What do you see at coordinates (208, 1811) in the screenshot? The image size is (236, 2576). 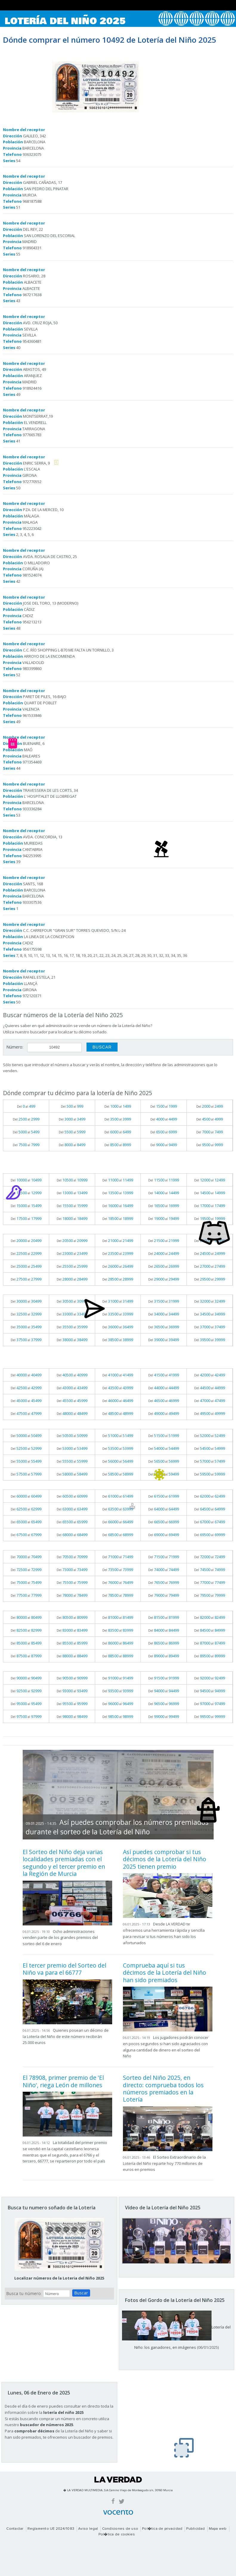 I see `access website accessibility or guidance features` at bounding box center [208, 1811].